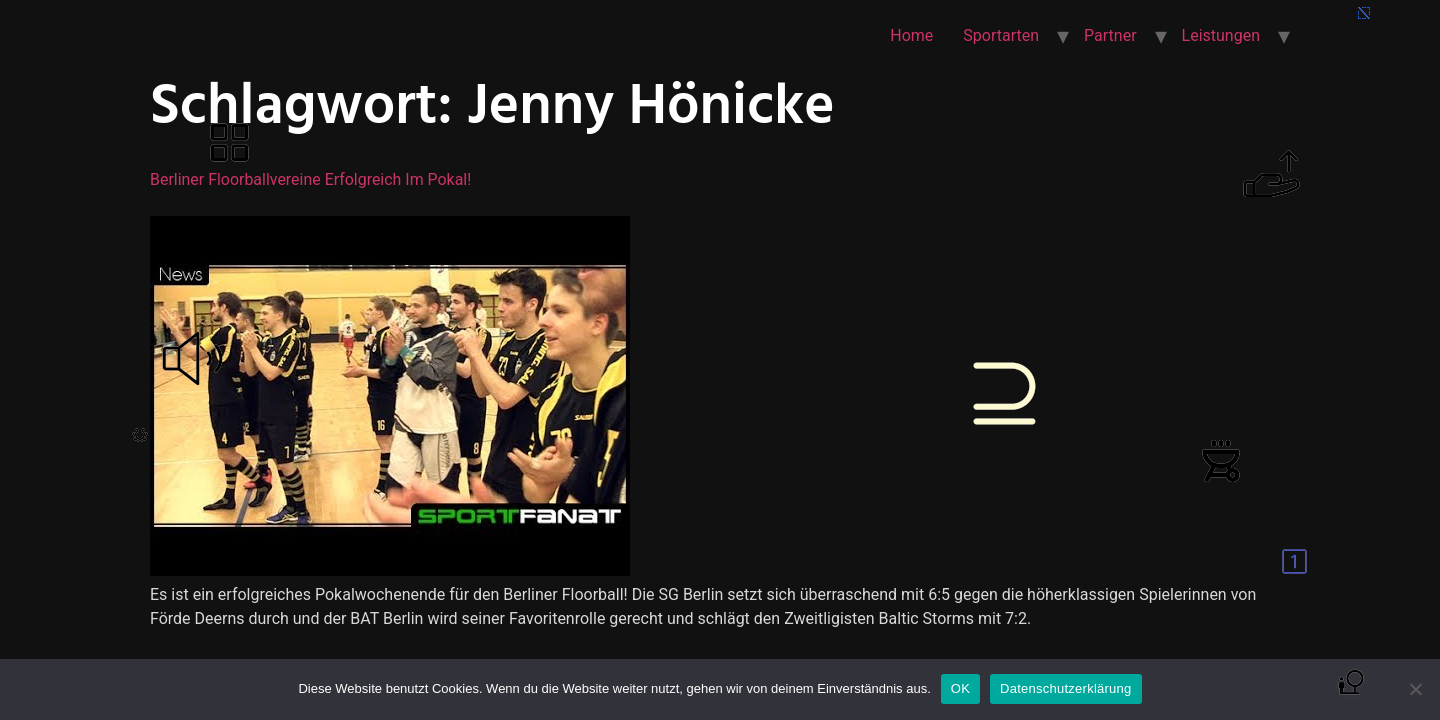 This screenshot has height=720, width=1440. Describe the element at coordinates (1273, 176) in the screenshot. I see `upload or send via hand gesture` at that location.